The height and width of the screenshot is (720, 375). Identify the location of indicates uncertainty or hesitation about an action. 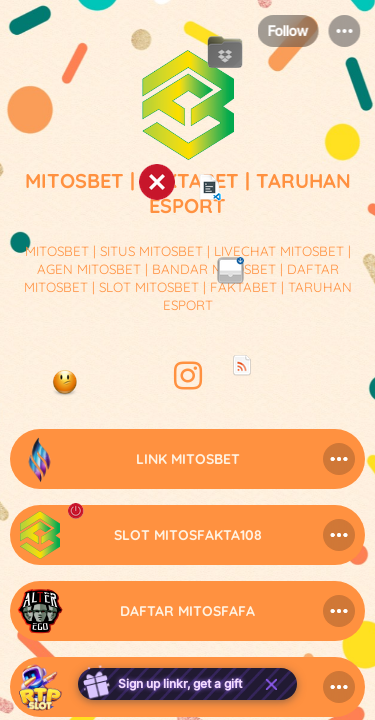
(65, 383).